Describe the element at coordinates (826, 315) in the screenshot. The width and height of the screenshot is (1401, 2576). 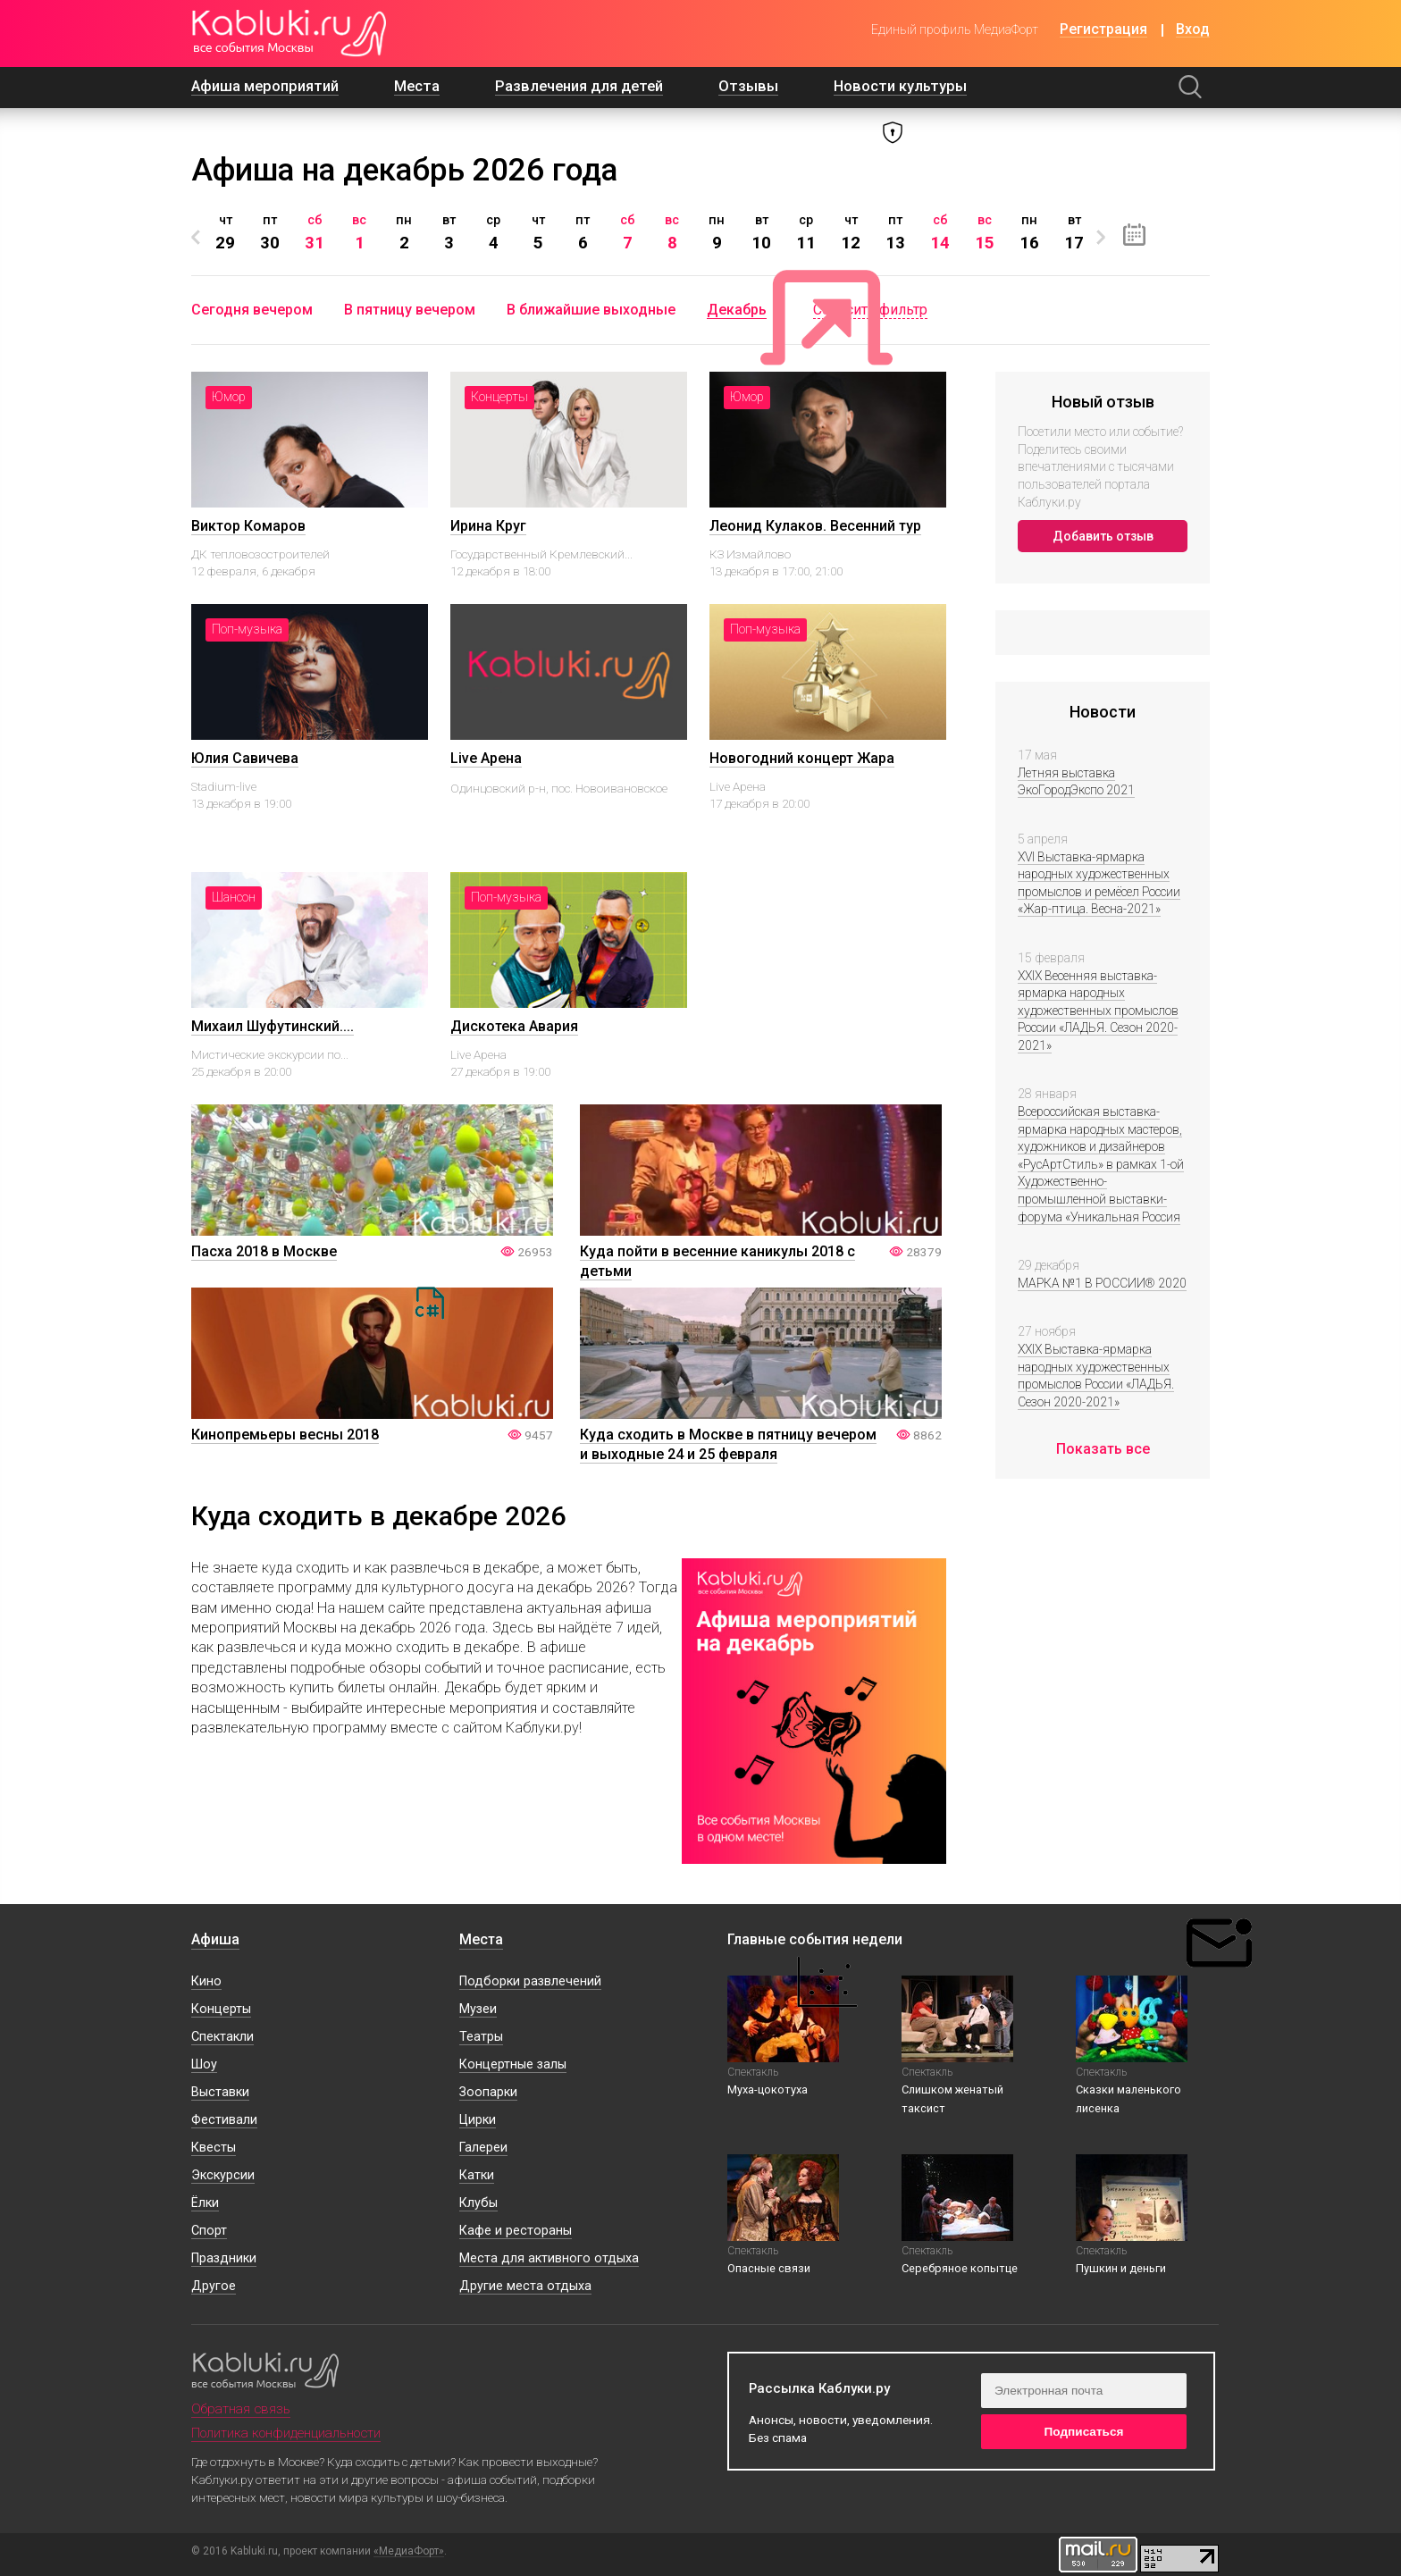
I see `open link in a new tab or window` at that location.